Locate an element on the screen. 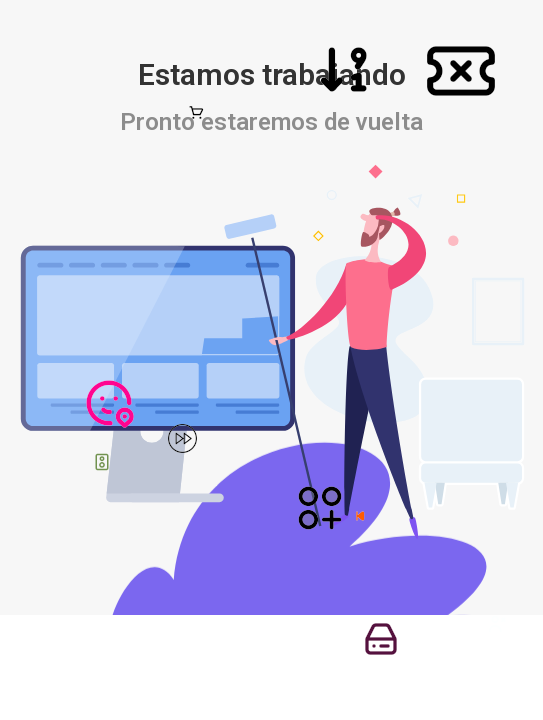 This screenshot has width=543, height=720. add a new item to a collection is located at coordinates (320, 508).